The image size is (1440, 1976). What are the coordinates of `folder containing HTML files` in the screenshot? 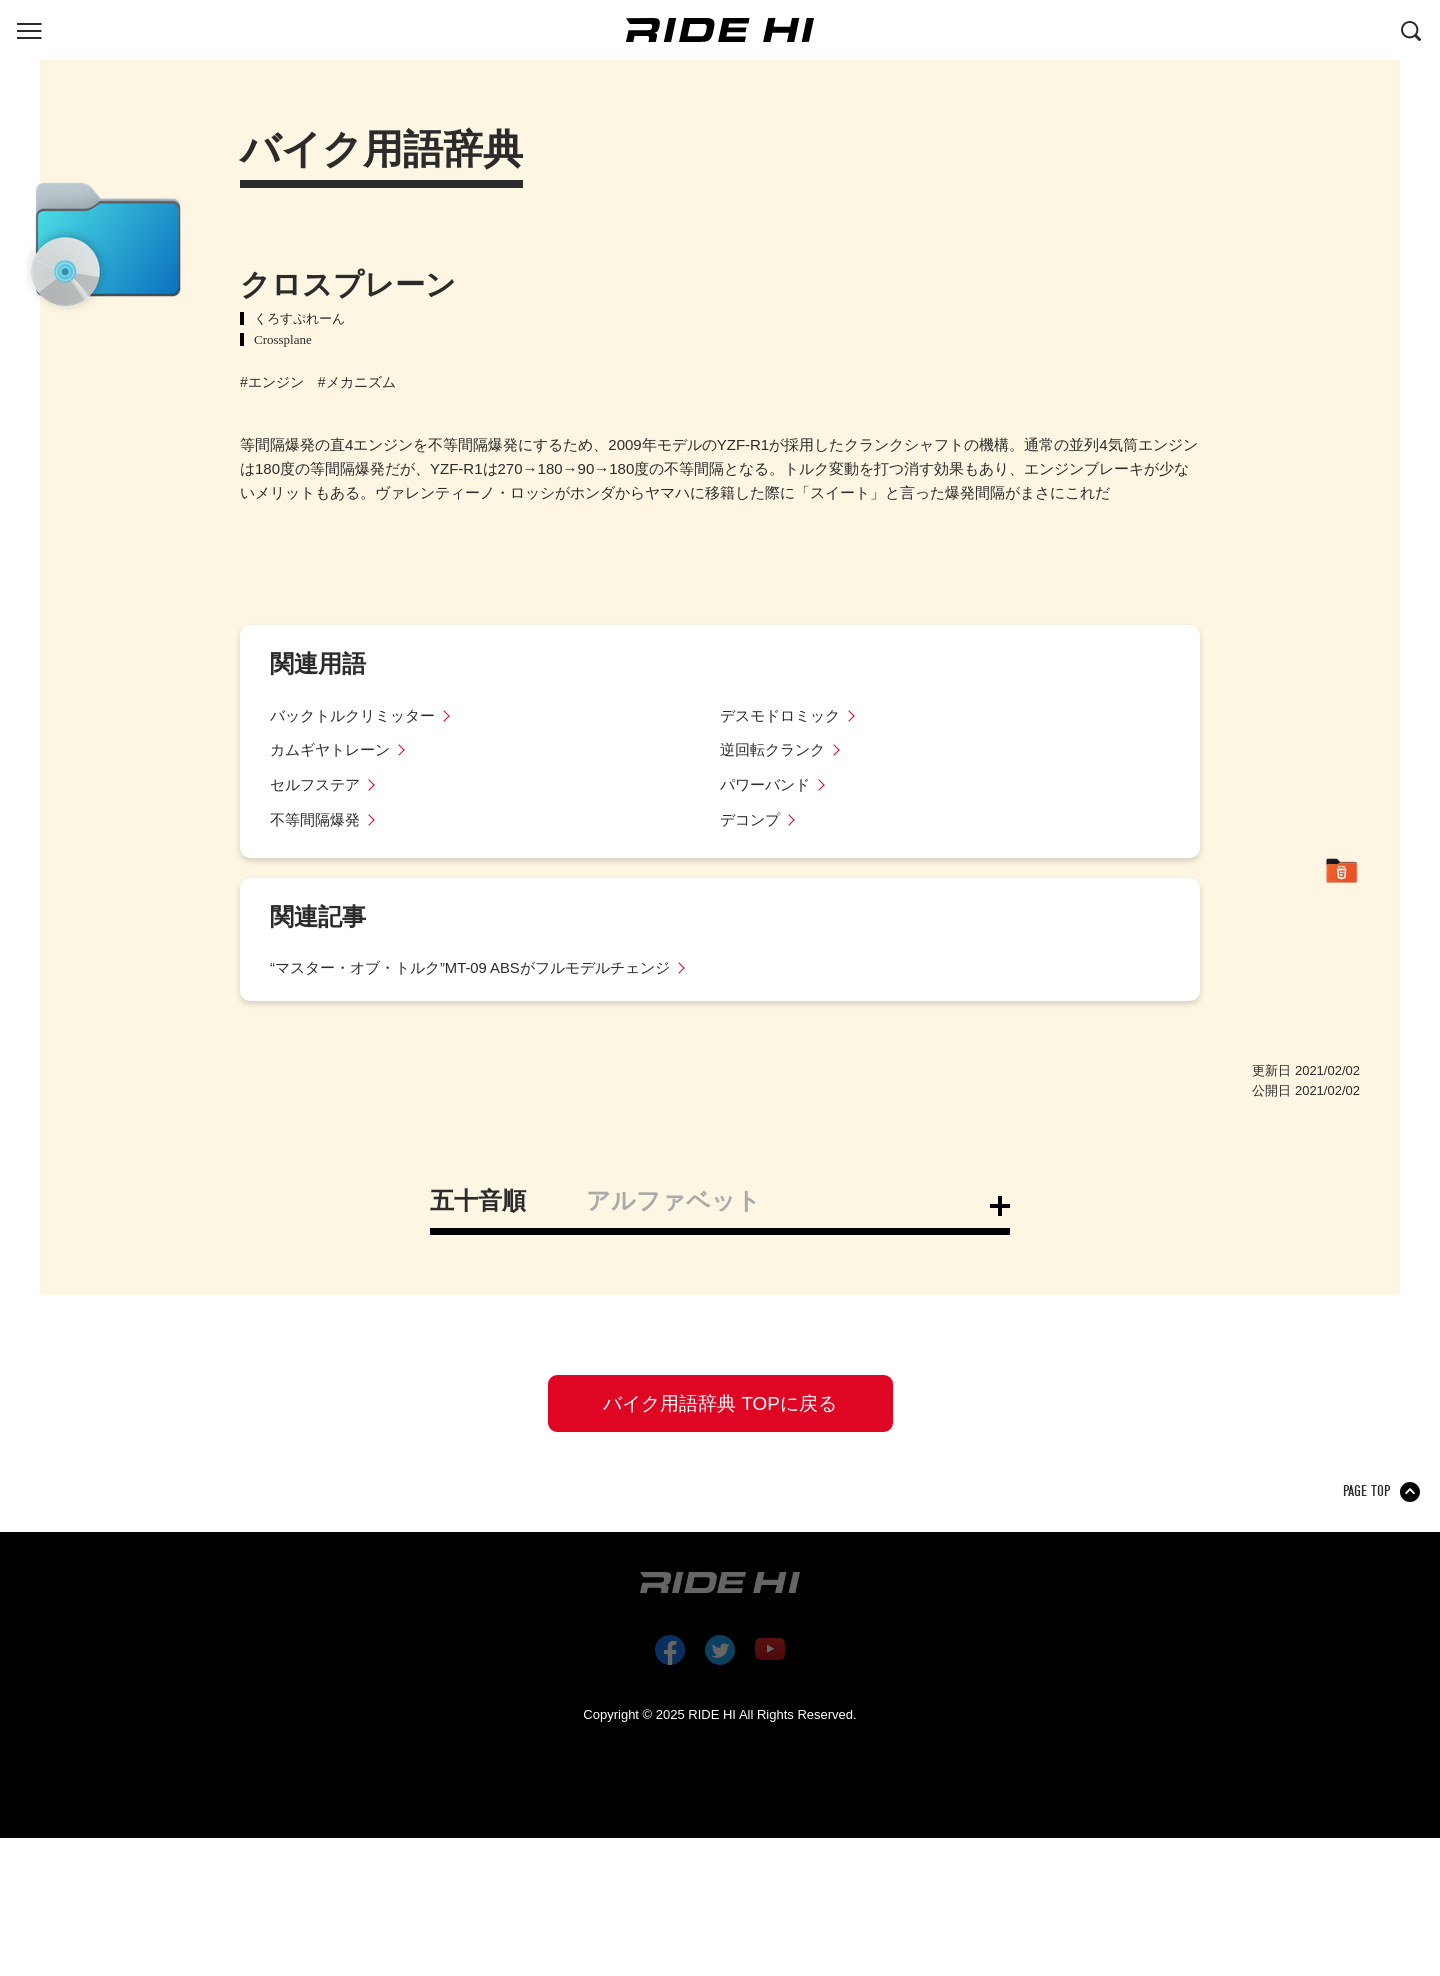 It's located at (1341, 871).